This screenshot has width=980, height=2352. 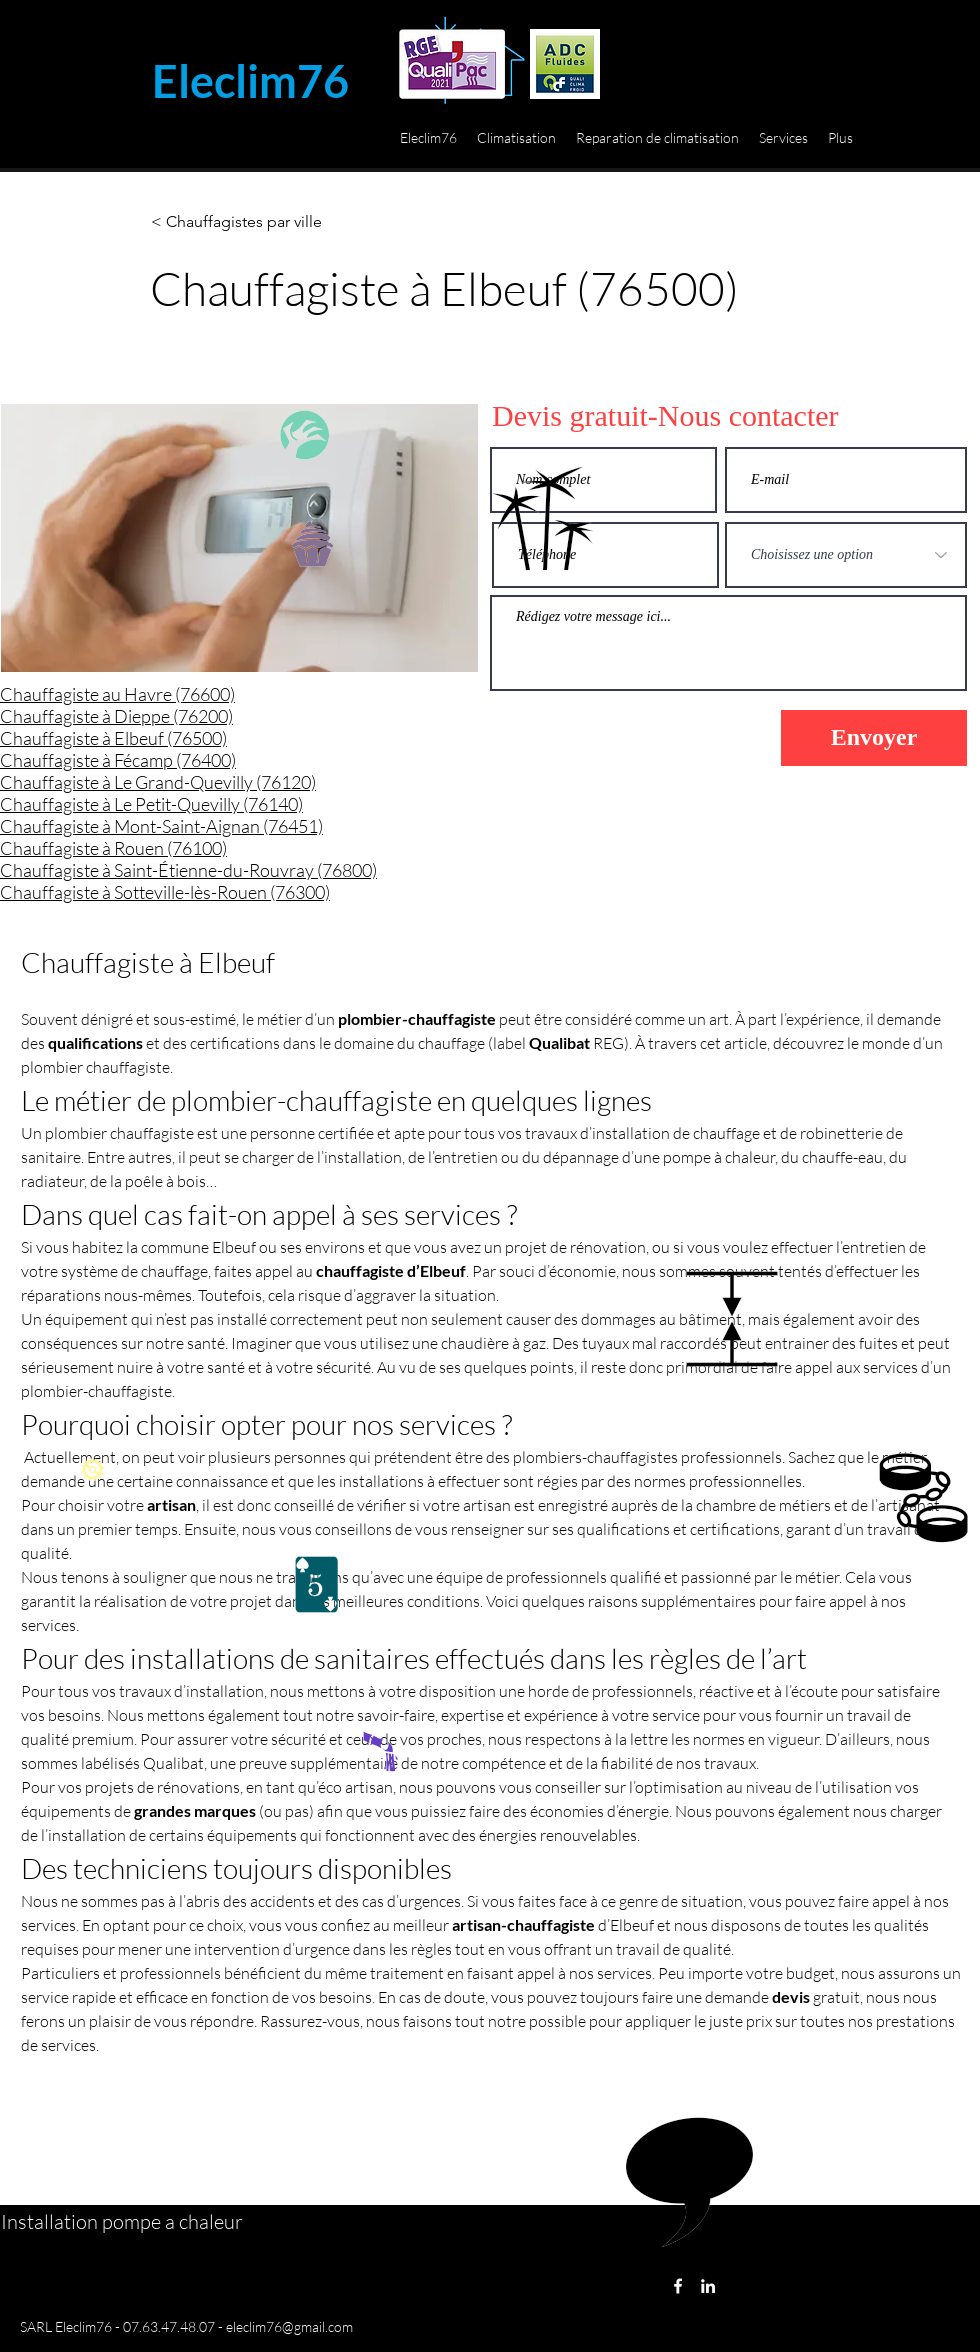 What do you see at coordinates (92, 1469) in the screenshot?
I see `access pokémon game settings` at bounding box center [92, 1469].